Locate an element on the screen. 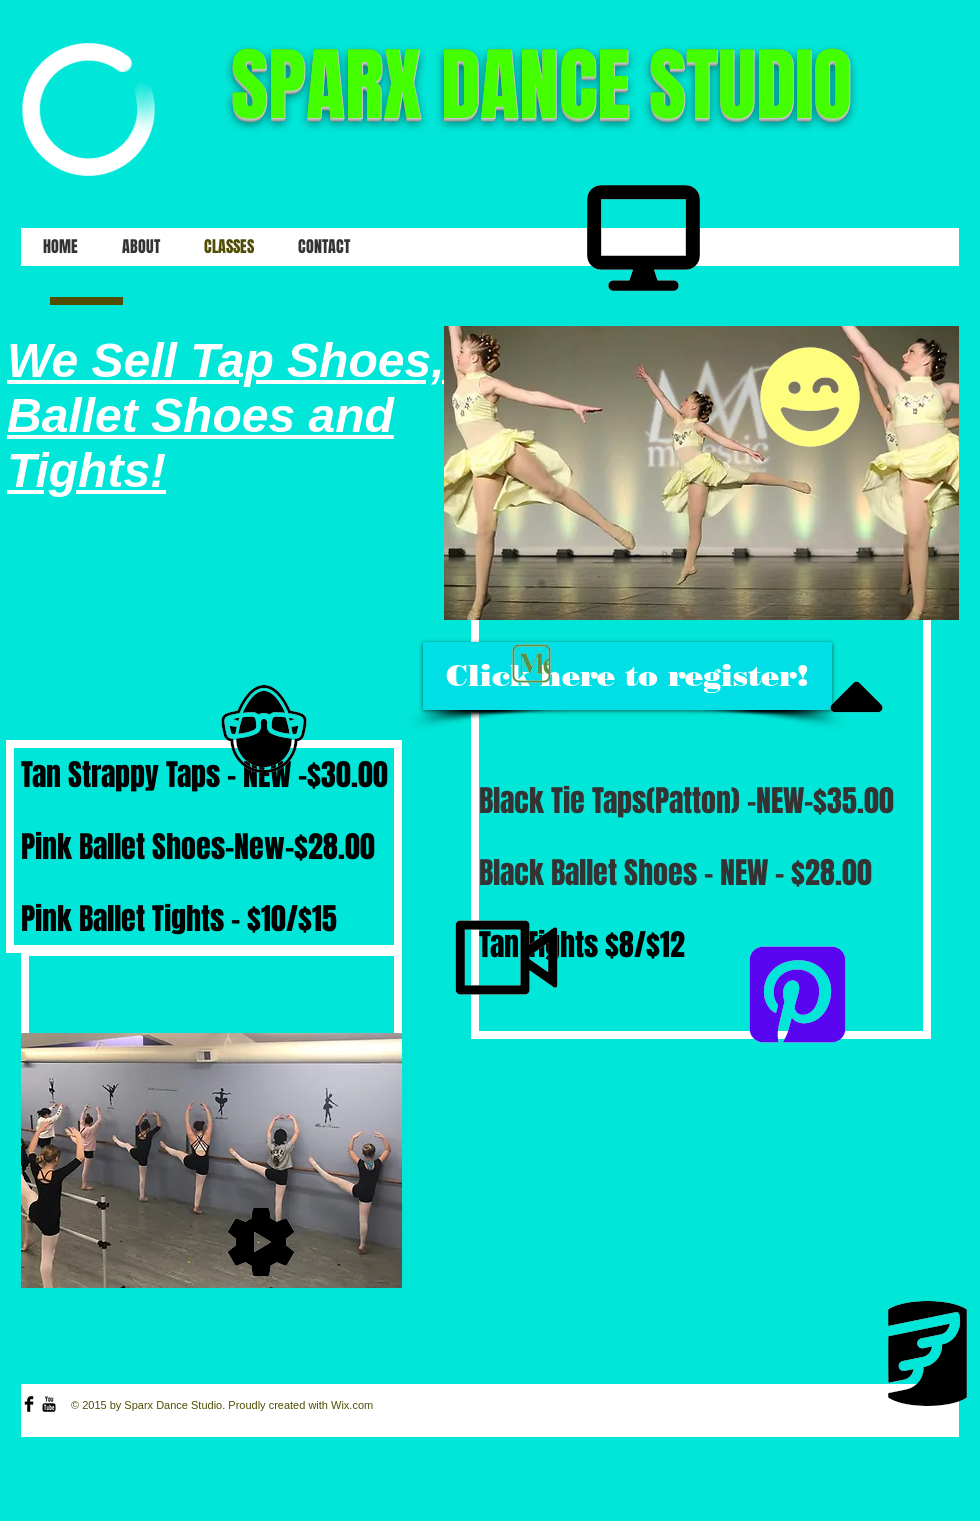 The image size is (980, 1521). open the Medium app is located at coordinates (531, 663).